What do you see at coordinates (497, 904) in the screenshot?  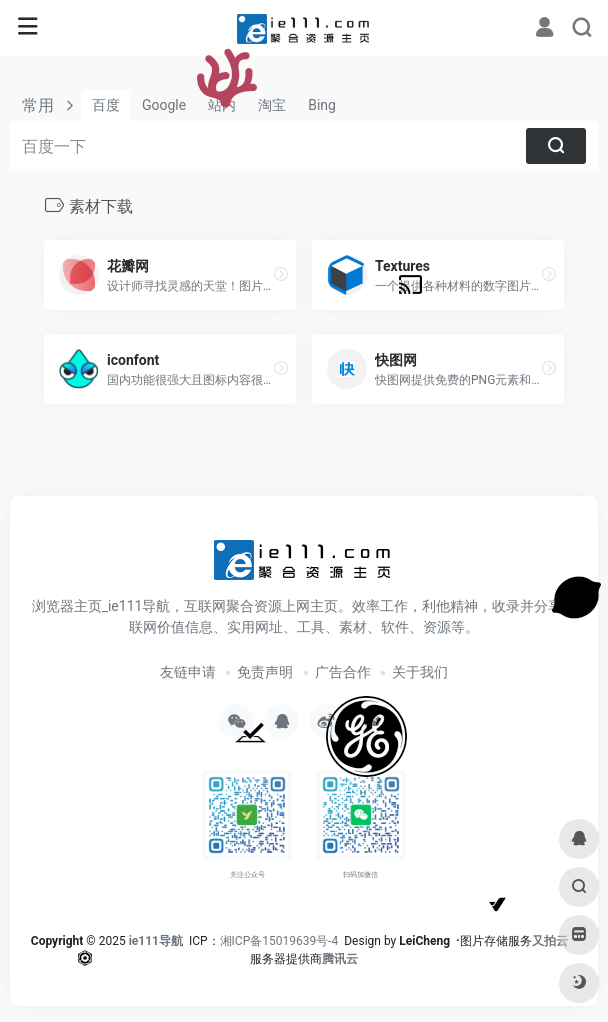 I see `voip.ms logo` at bounding box center [497, 904].